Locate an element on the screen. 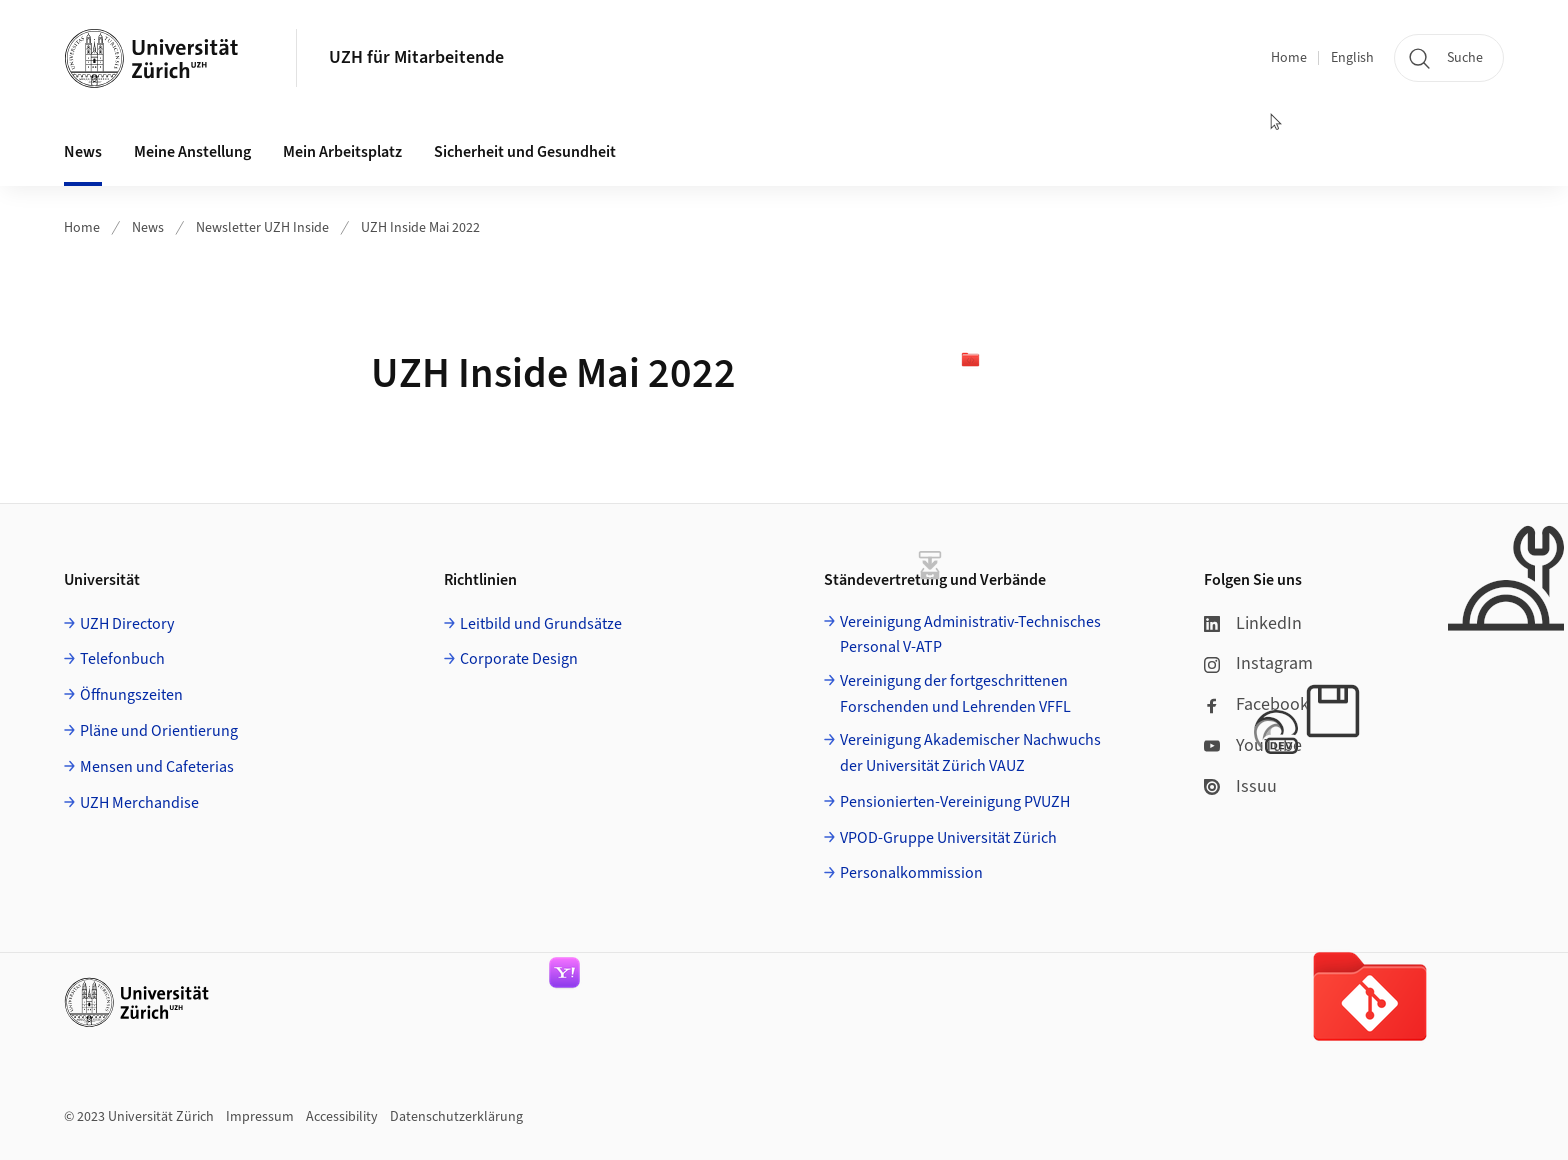  cursor or pointer indicator is located at coordinates (1276, 121).